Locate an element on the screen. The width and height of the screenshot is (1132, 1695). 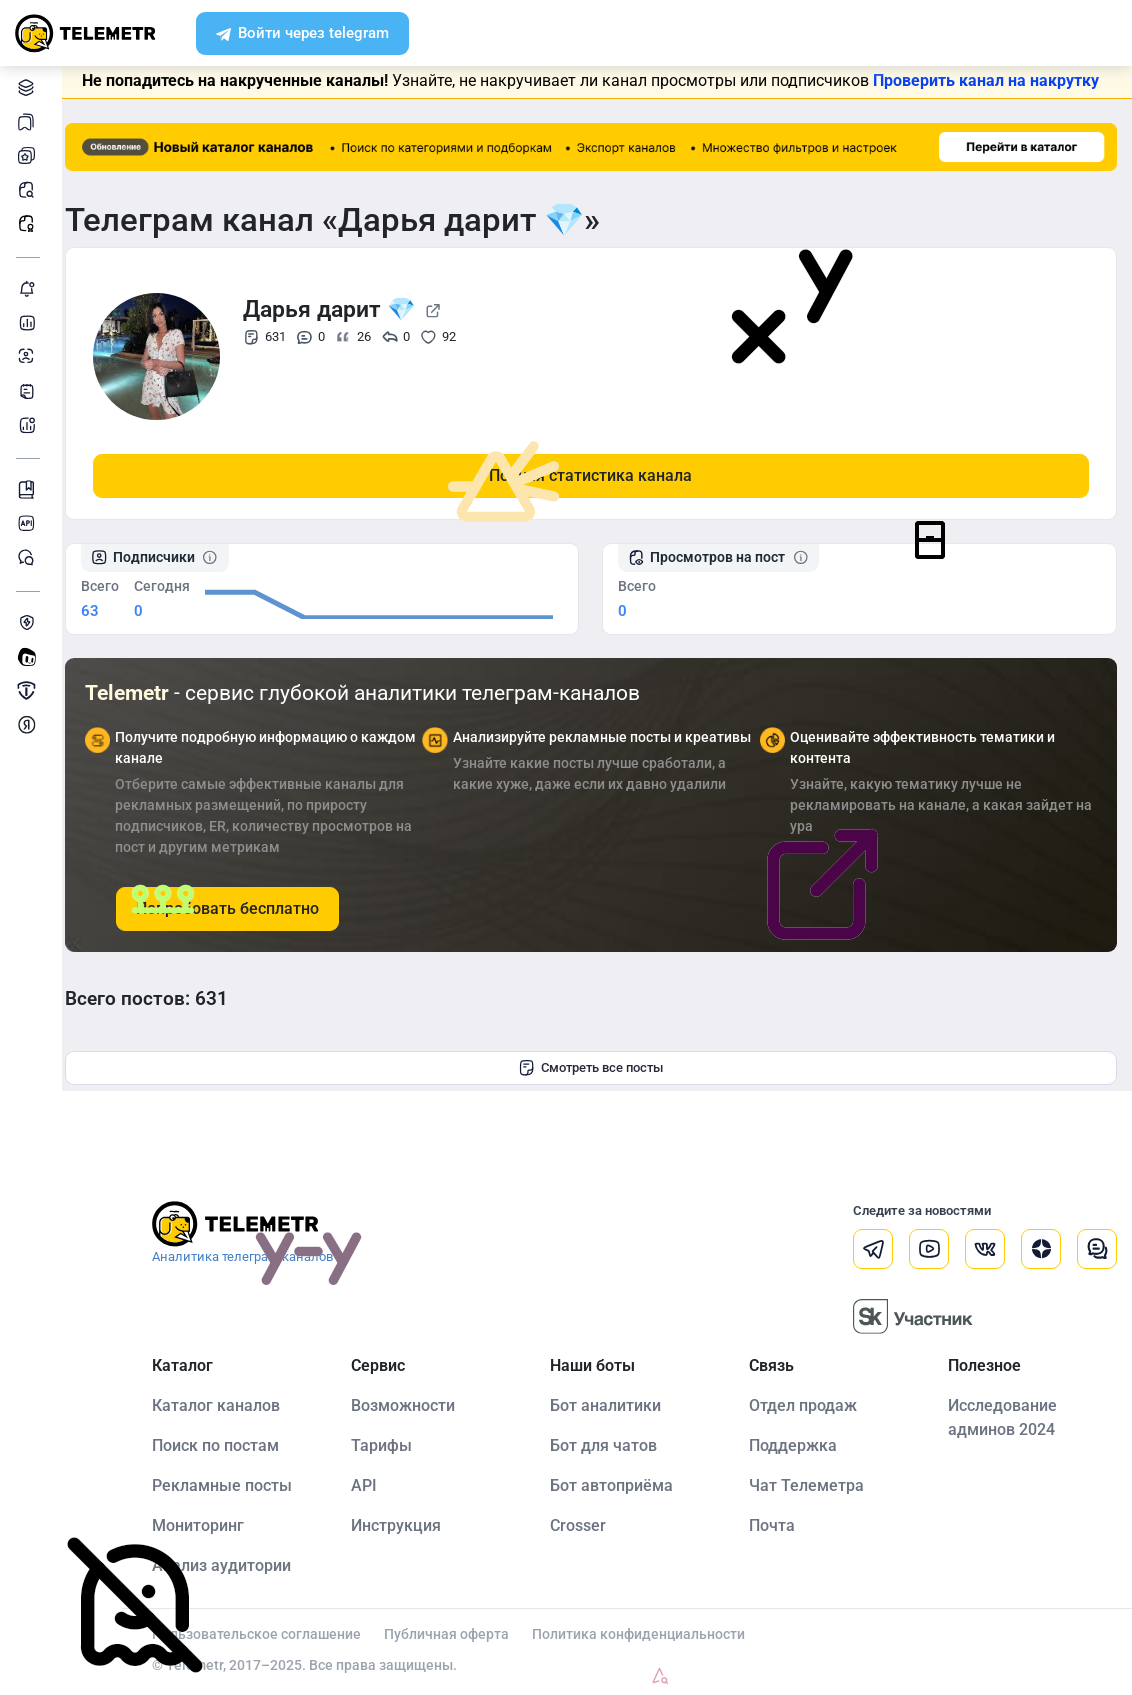
view window sensor status is located at coordinates (930, 540).